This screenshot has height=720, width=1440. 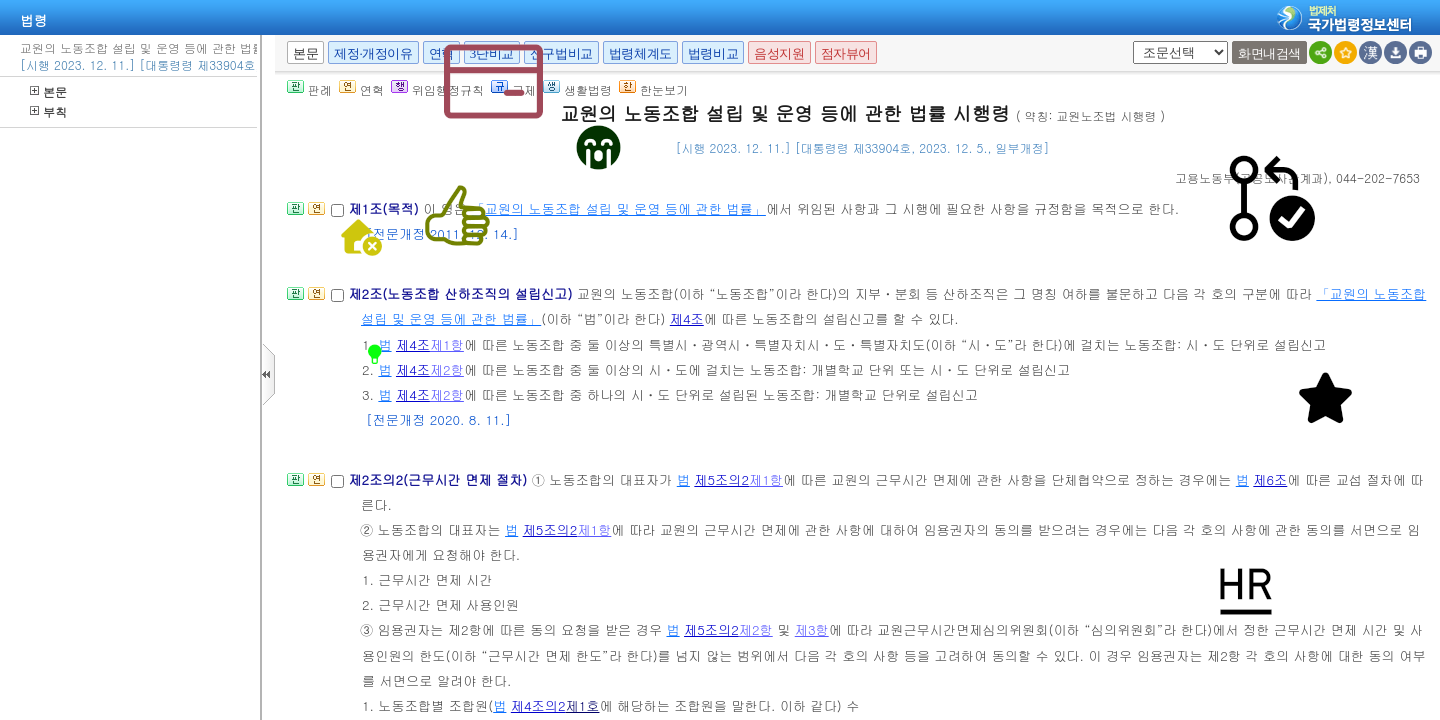 What do you see at coordinates (360, 236) in the screenshot?
I see `remove a saved home address` at bounding box center [360, 236].